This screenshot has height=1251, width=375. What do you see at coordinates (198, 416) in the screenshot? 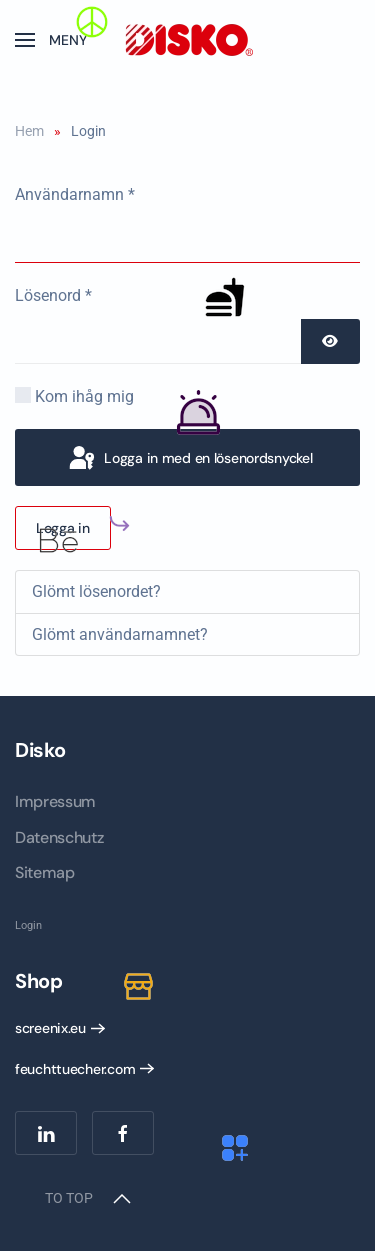
I see `indicates an active alert or emergency notification` at bounding box center [198, 416].